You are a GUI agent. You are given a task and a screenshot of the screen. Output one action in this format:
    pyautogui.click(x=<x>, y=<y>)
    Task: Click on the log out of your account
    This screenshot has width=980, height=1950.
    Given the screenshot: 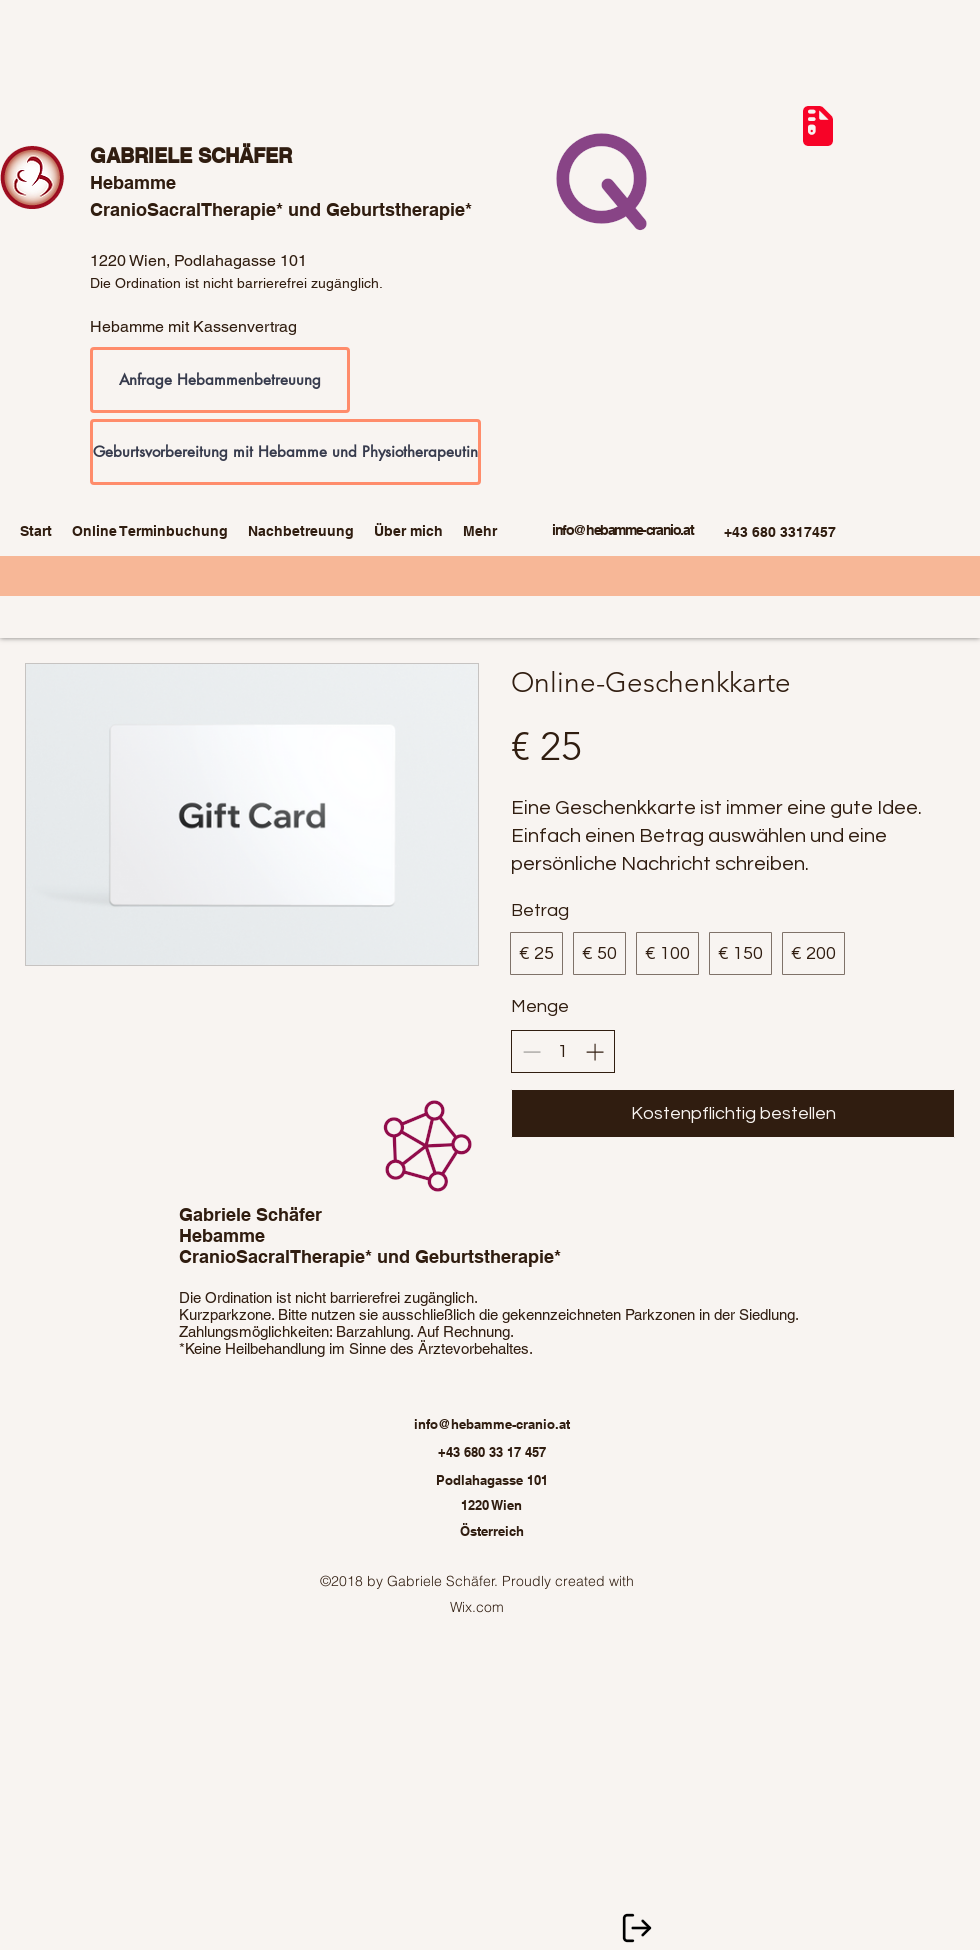 What is the action you would take?
    pyautogui.click(x=637, y=1928)
    